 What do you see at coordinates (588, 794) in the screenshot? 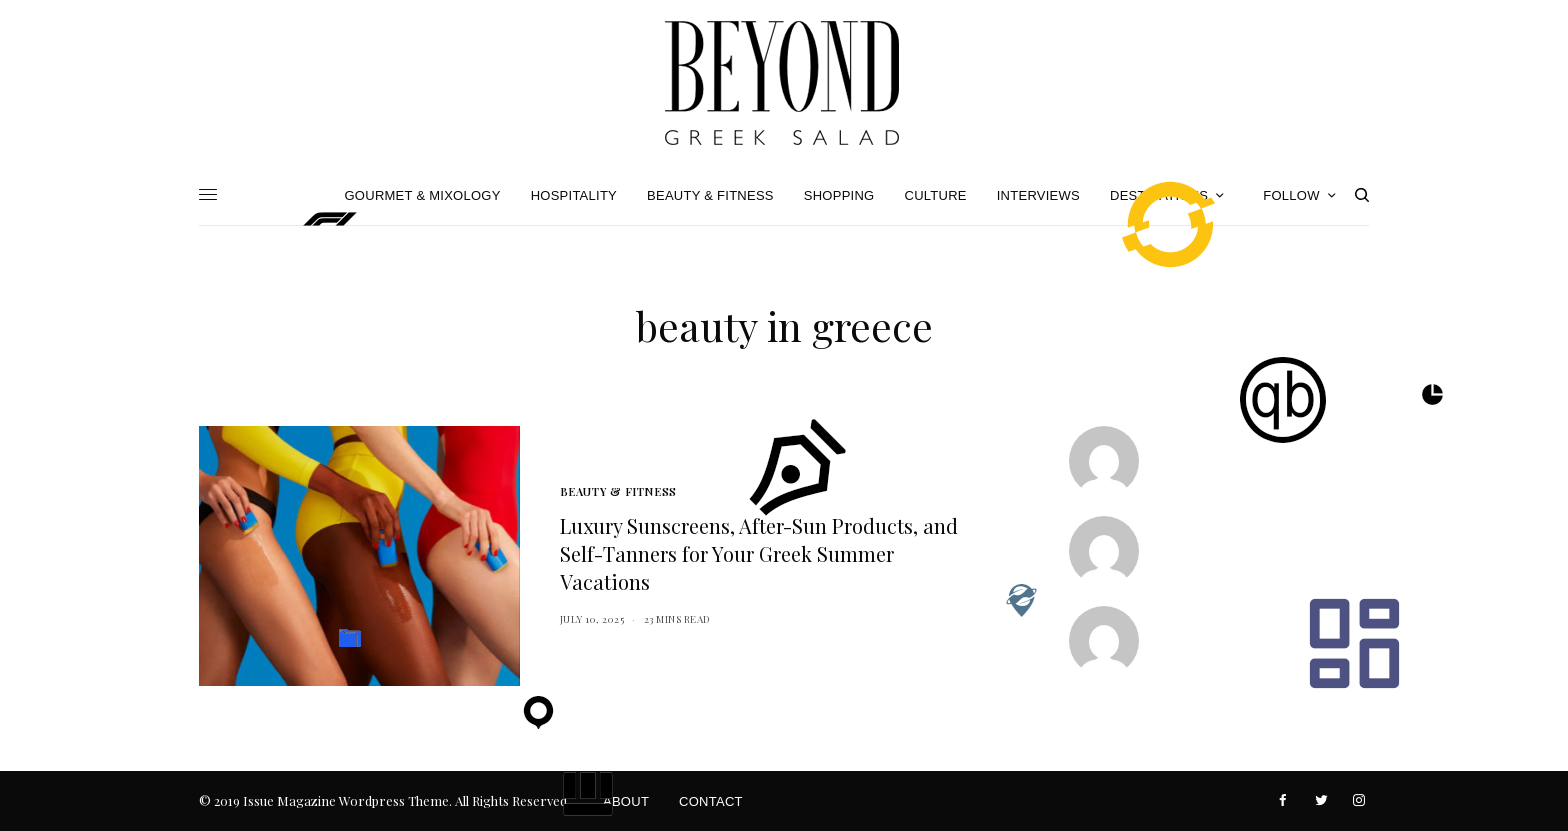
I see `switch to table or grid view` at bounding box center [588, 794].